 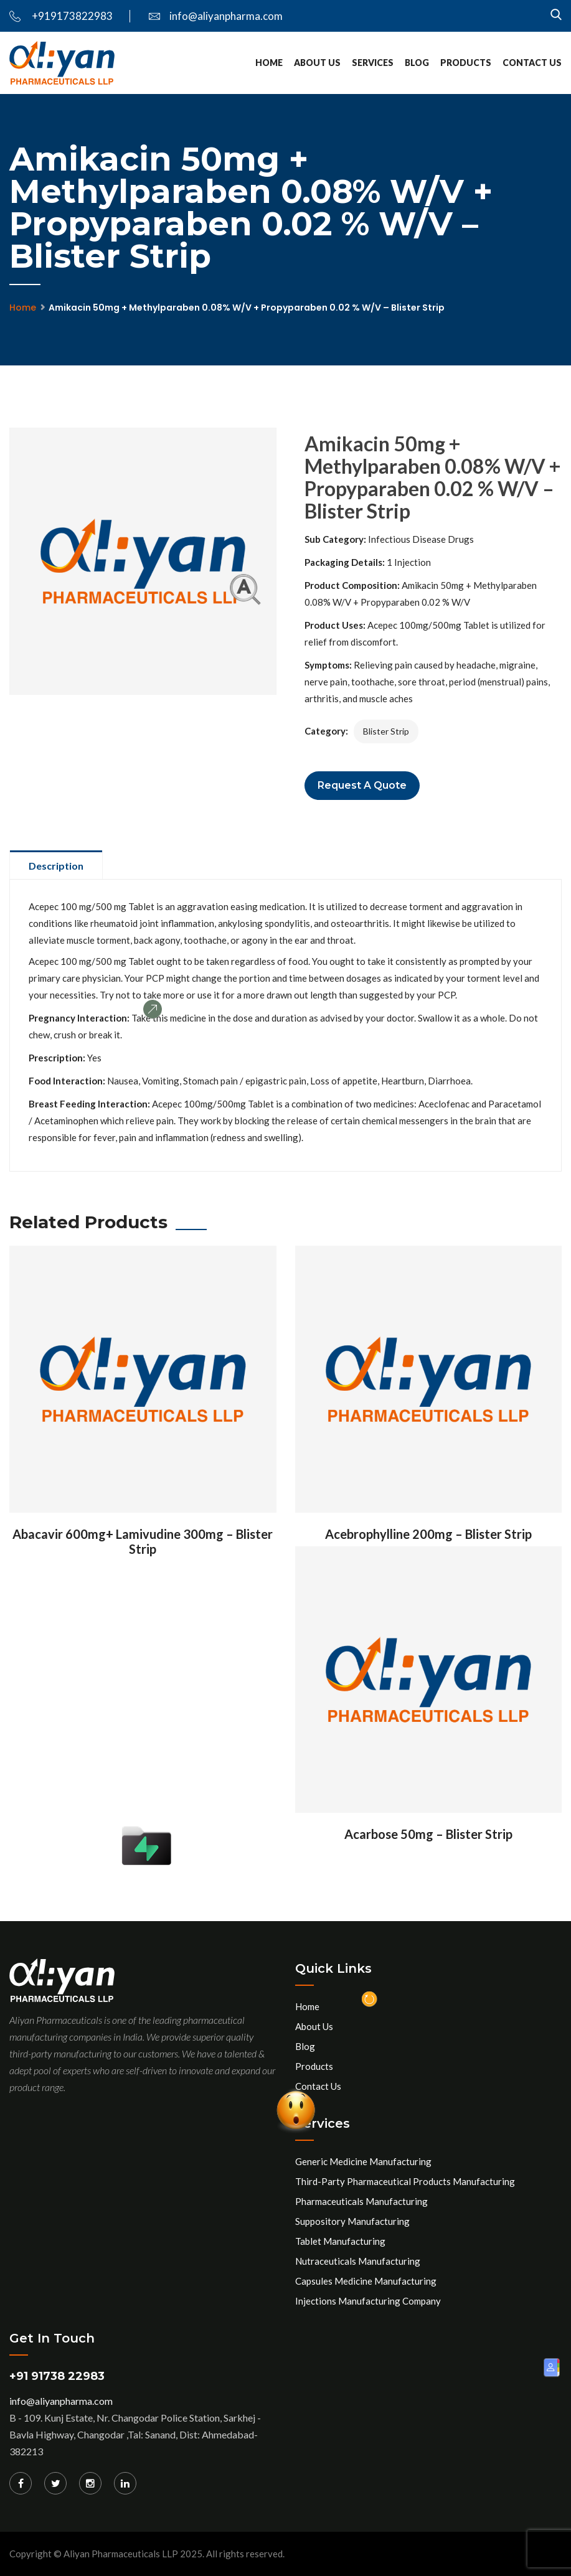 I want to click on indicates a symbolic link or shortcut to another file, so click(x=153, y=1009).